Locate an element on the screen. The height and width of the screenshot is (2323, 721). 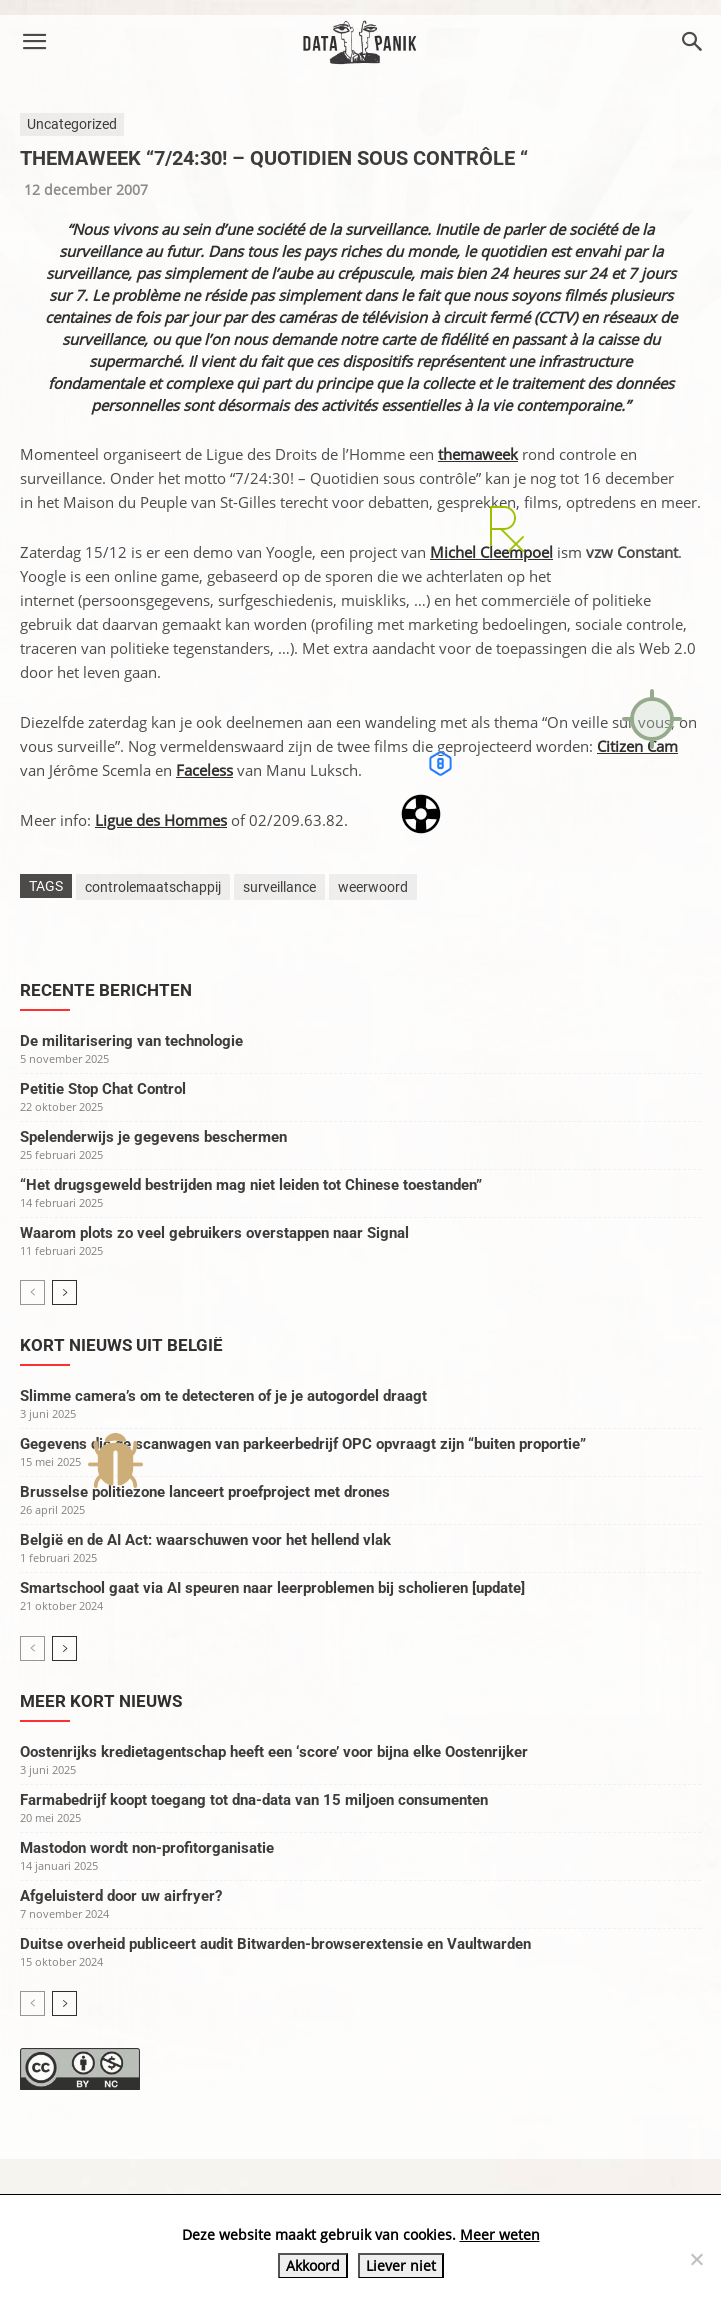
view prescription details is located at coordinates (505, 529).